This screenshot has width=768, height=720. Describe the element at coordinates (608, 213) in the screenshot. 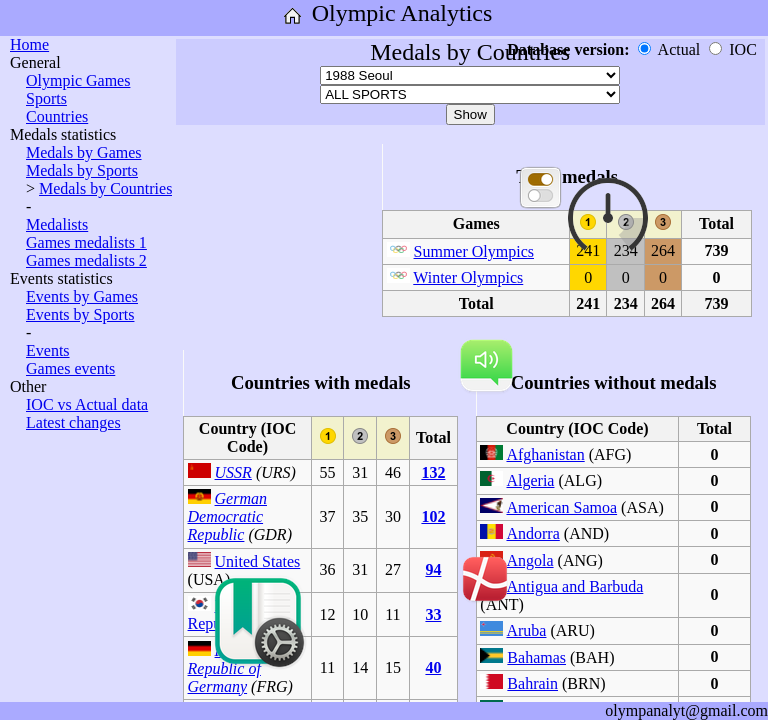

I see `view system performance metrics` at that location.